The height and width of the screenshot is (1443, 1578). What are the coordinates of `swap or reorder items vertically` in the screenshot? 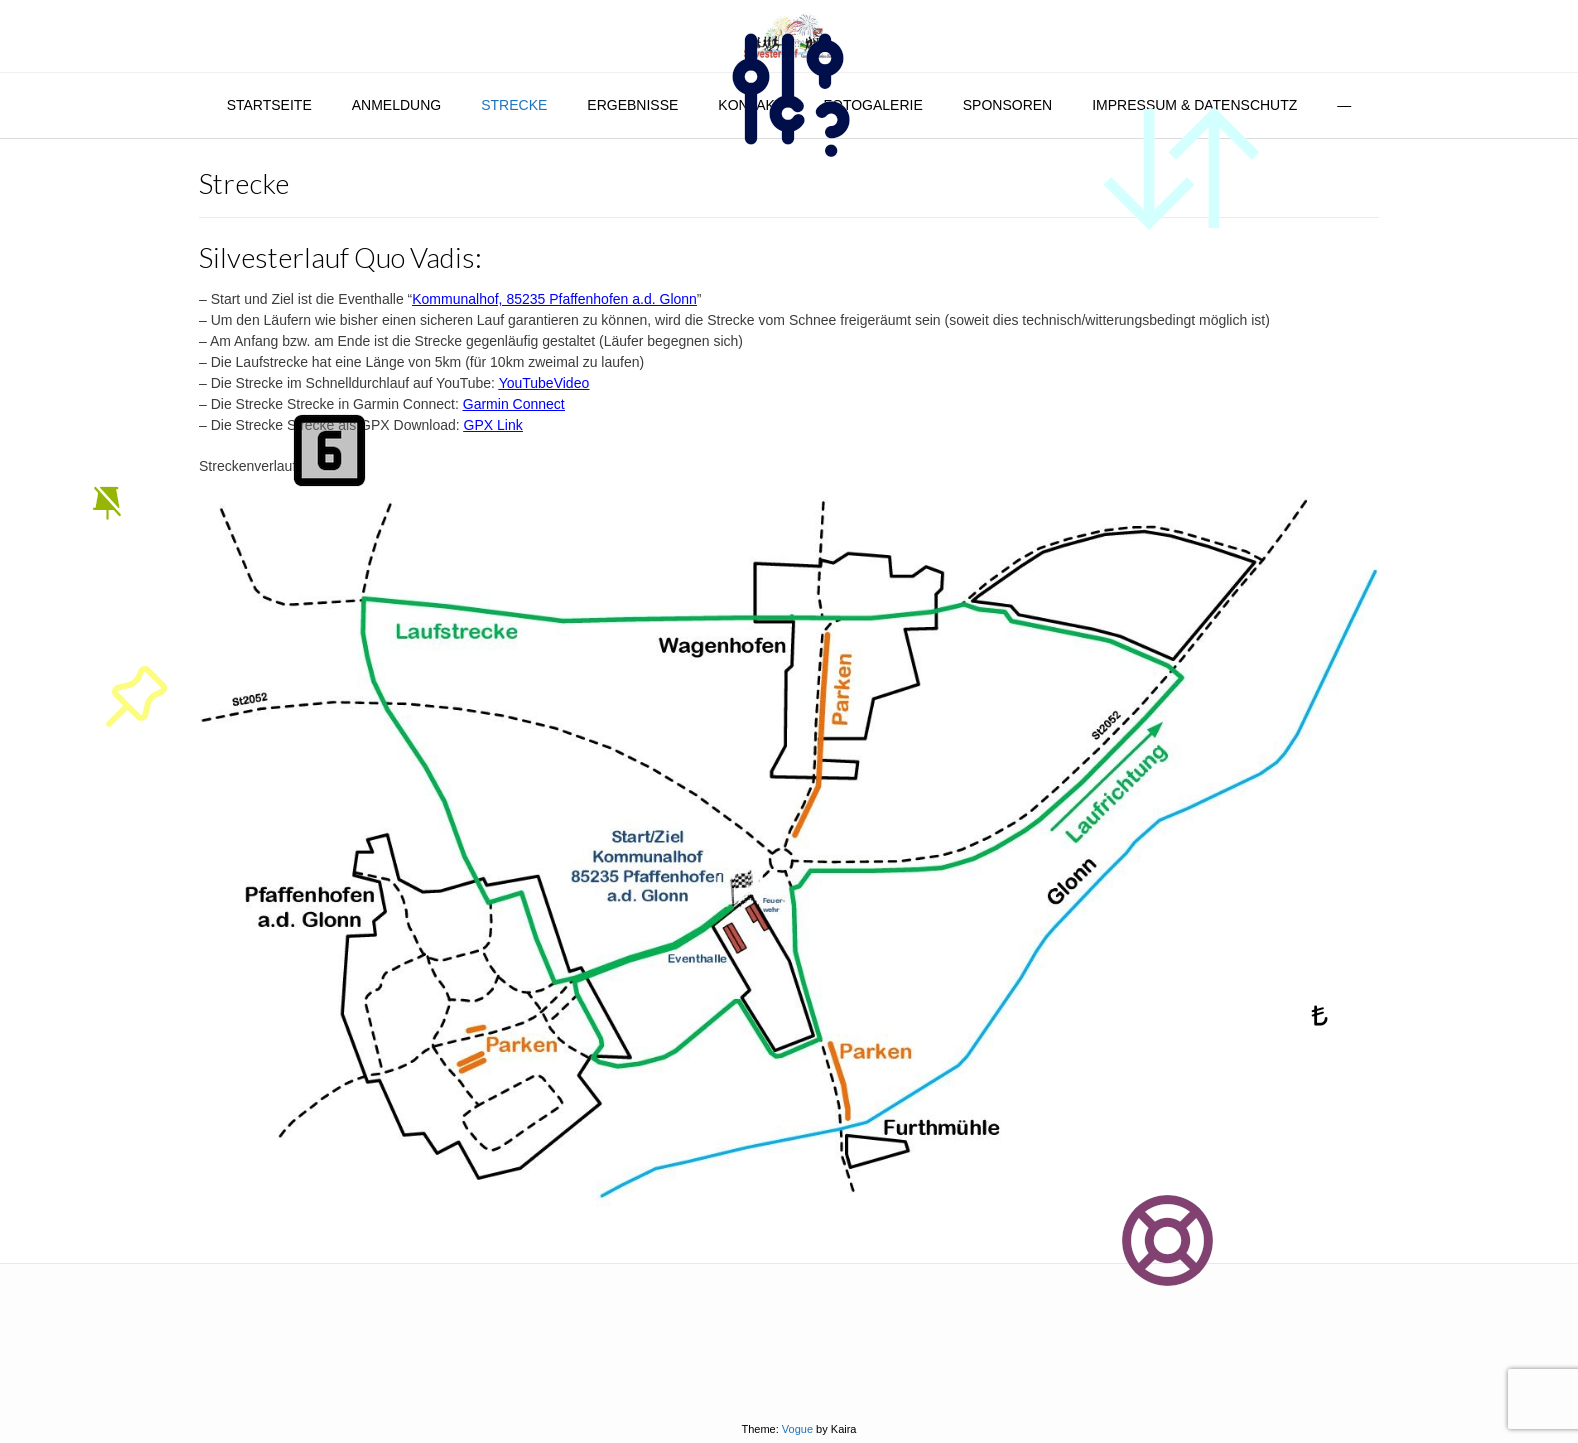 It's located at (1181, 168).